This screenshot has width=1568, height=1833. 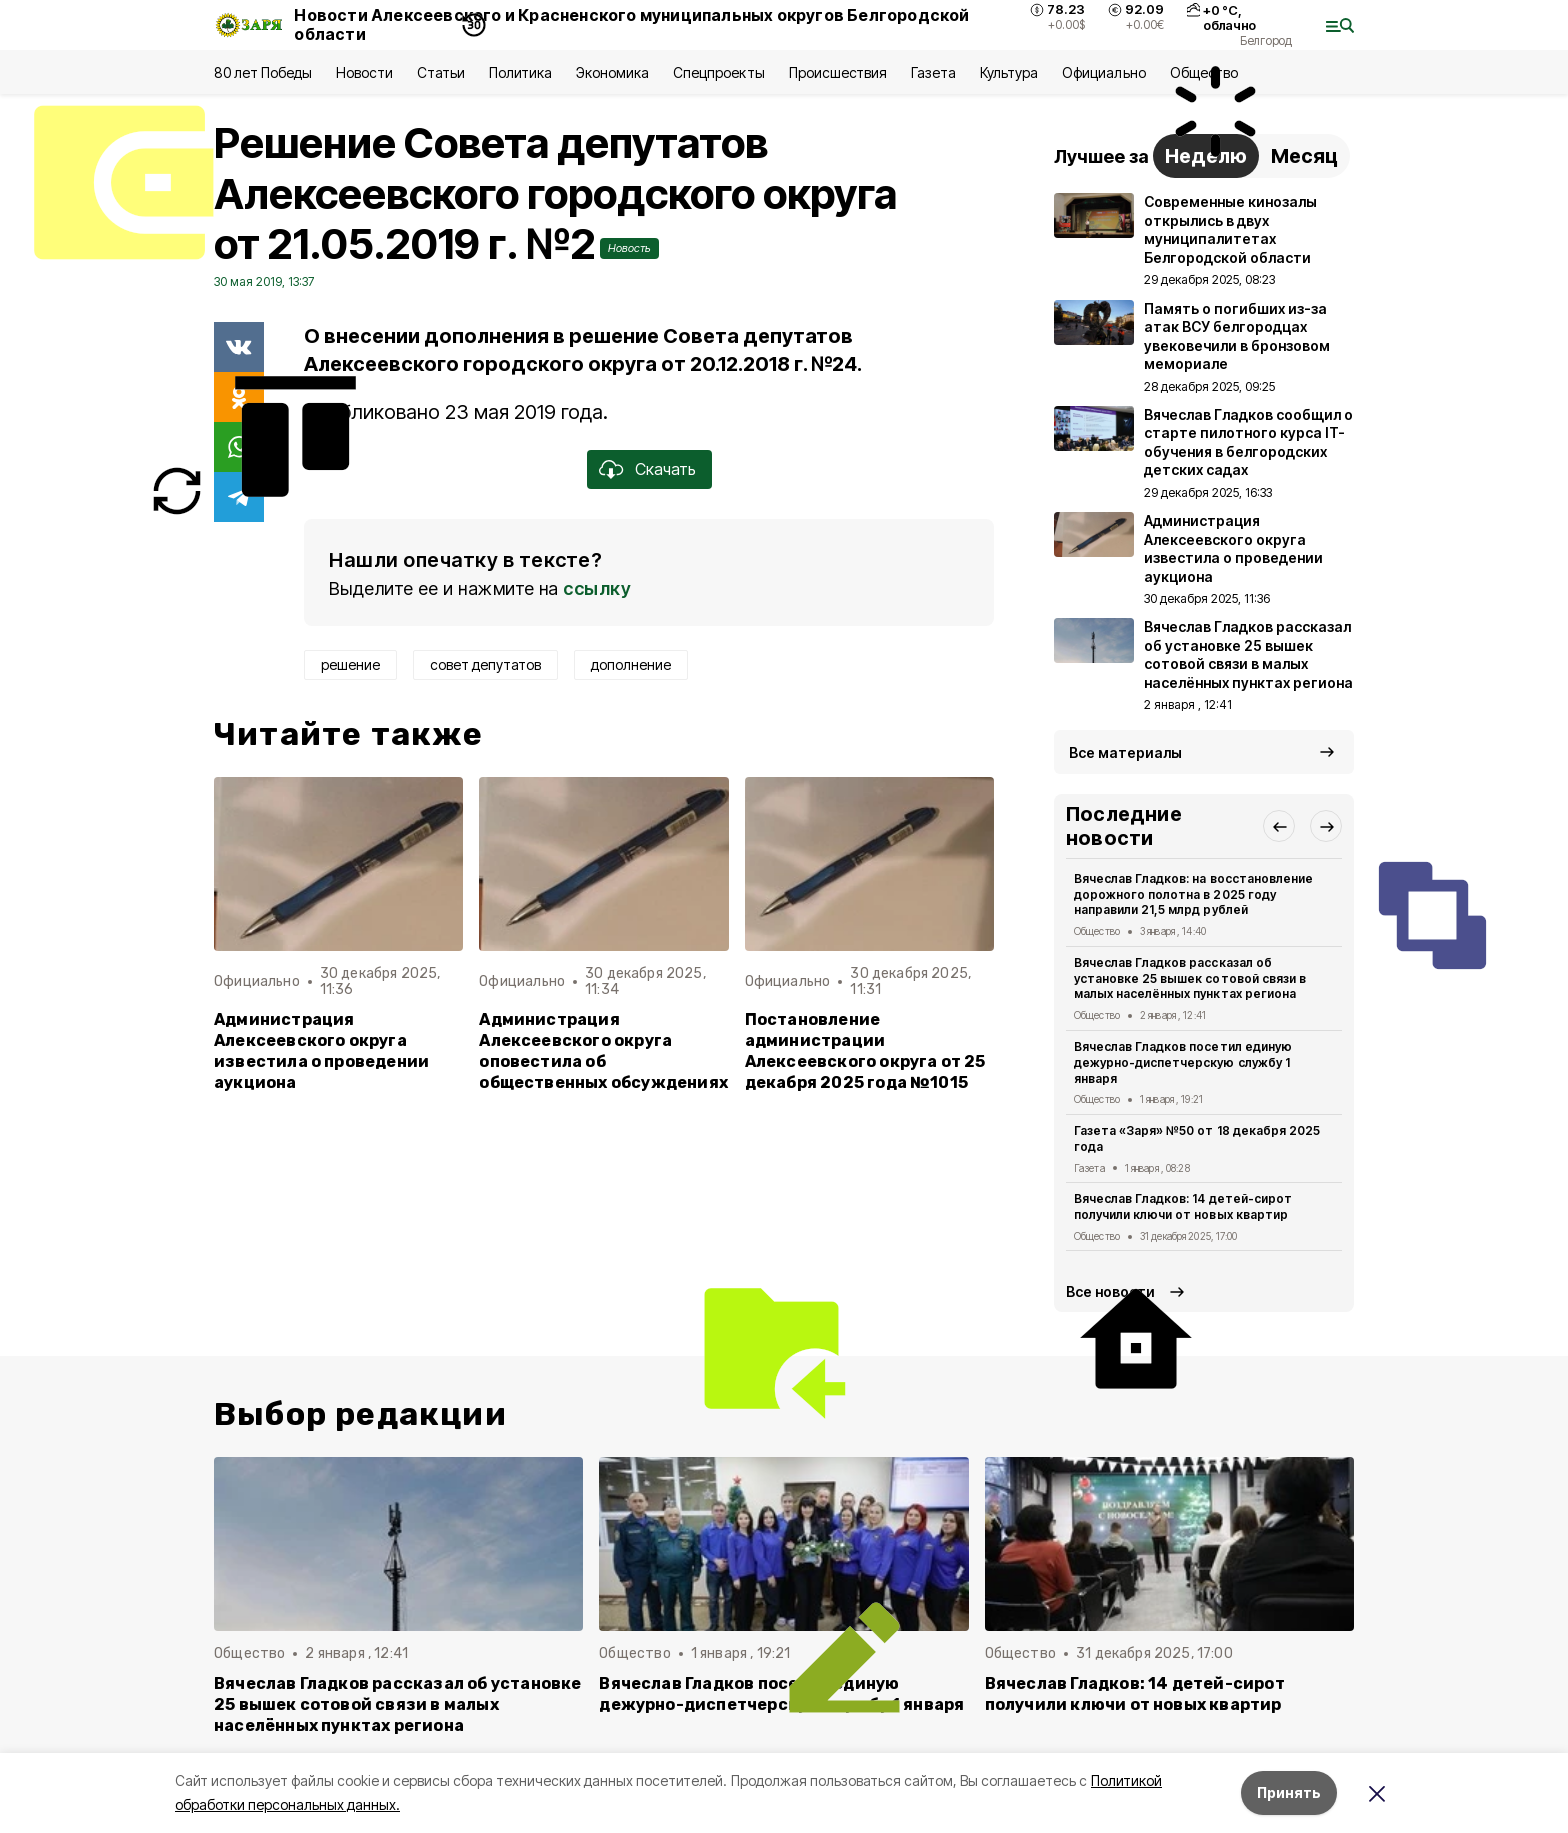 What do you see at coordinates (474, 25) in the screenshot?
I see `rewind 30 seconds` at bounding box center [474, 25].